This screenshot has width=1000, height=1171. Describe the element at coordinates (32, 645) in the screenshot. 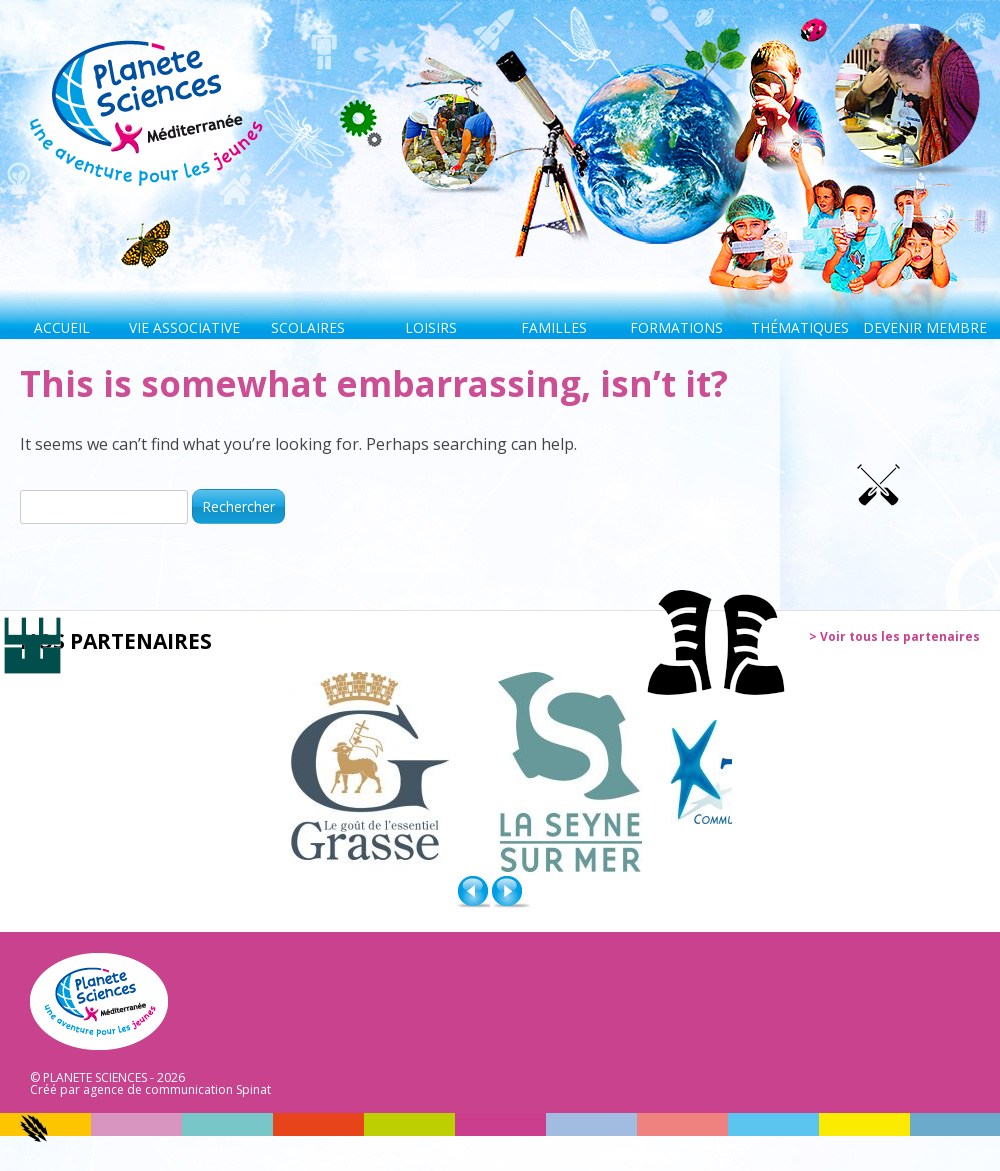

I see `castle or fortress icon for strategy games` at that location.